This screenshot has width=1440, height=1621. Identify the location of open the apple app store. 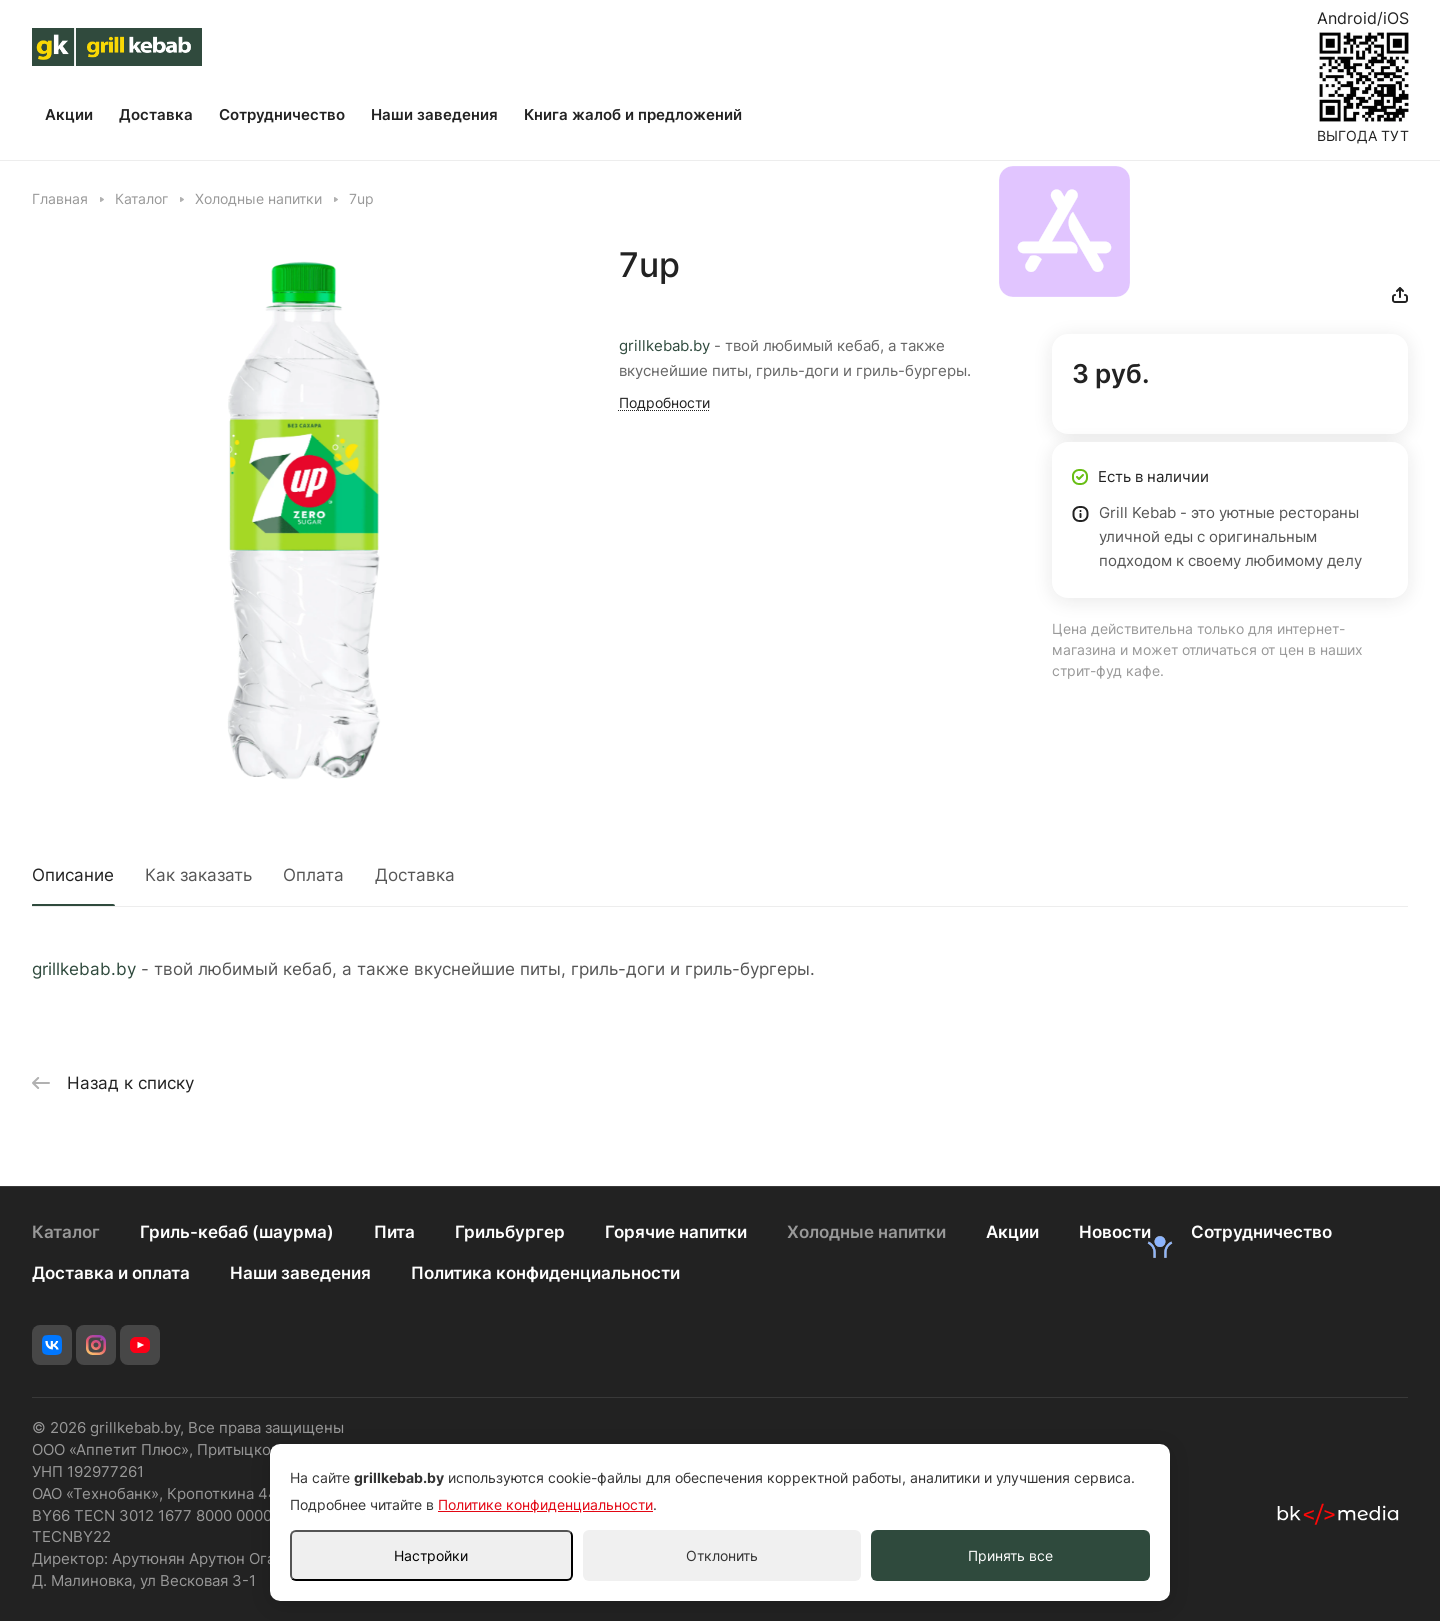
(1064, 231).